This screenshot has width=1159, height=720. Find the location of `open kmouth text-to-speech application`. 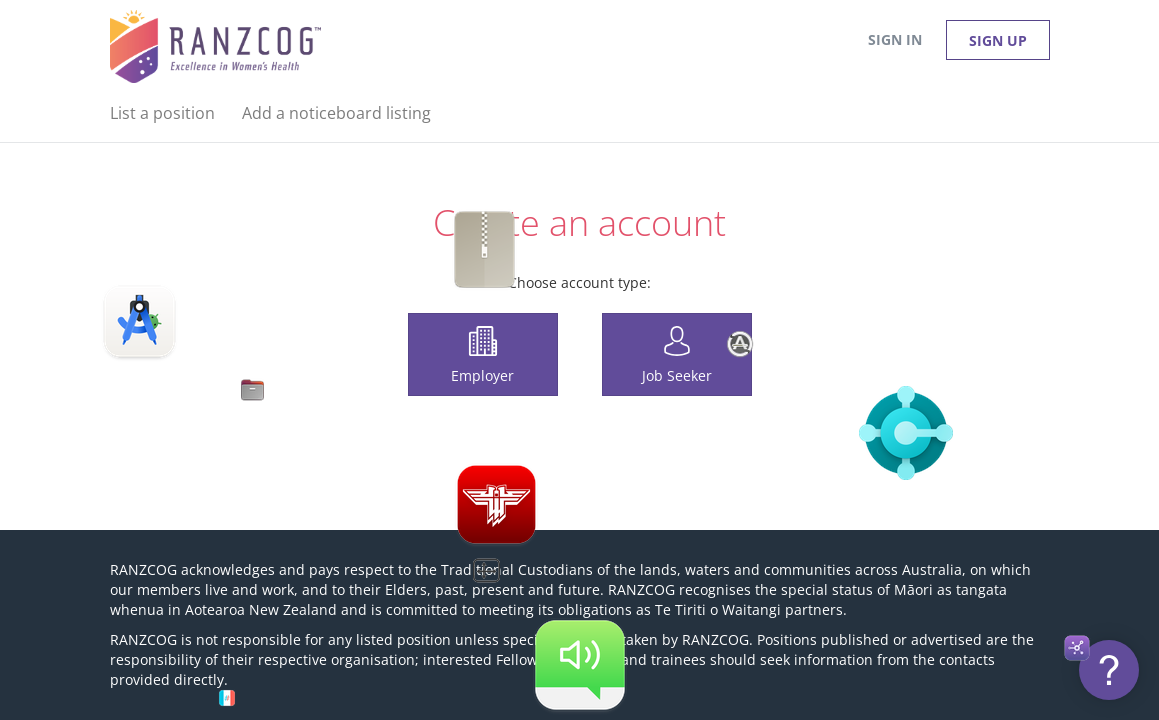

open kmouth text-to-speech application is located at coordinates (580, 665).